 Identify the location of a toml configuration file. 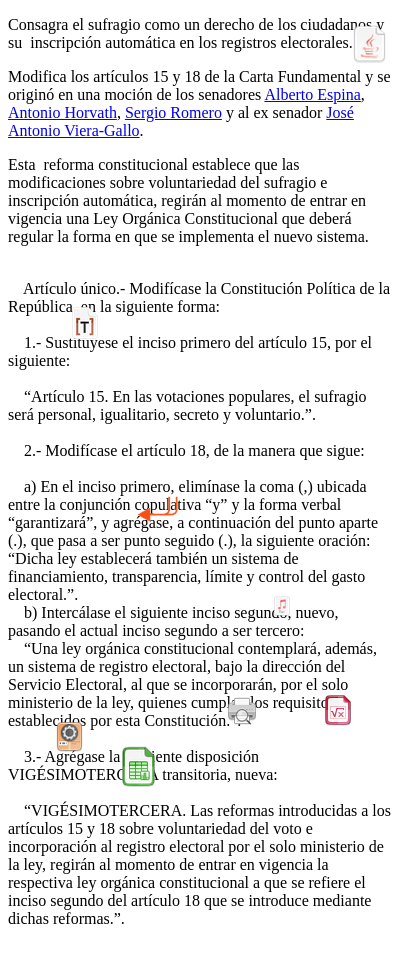
(85, 323).